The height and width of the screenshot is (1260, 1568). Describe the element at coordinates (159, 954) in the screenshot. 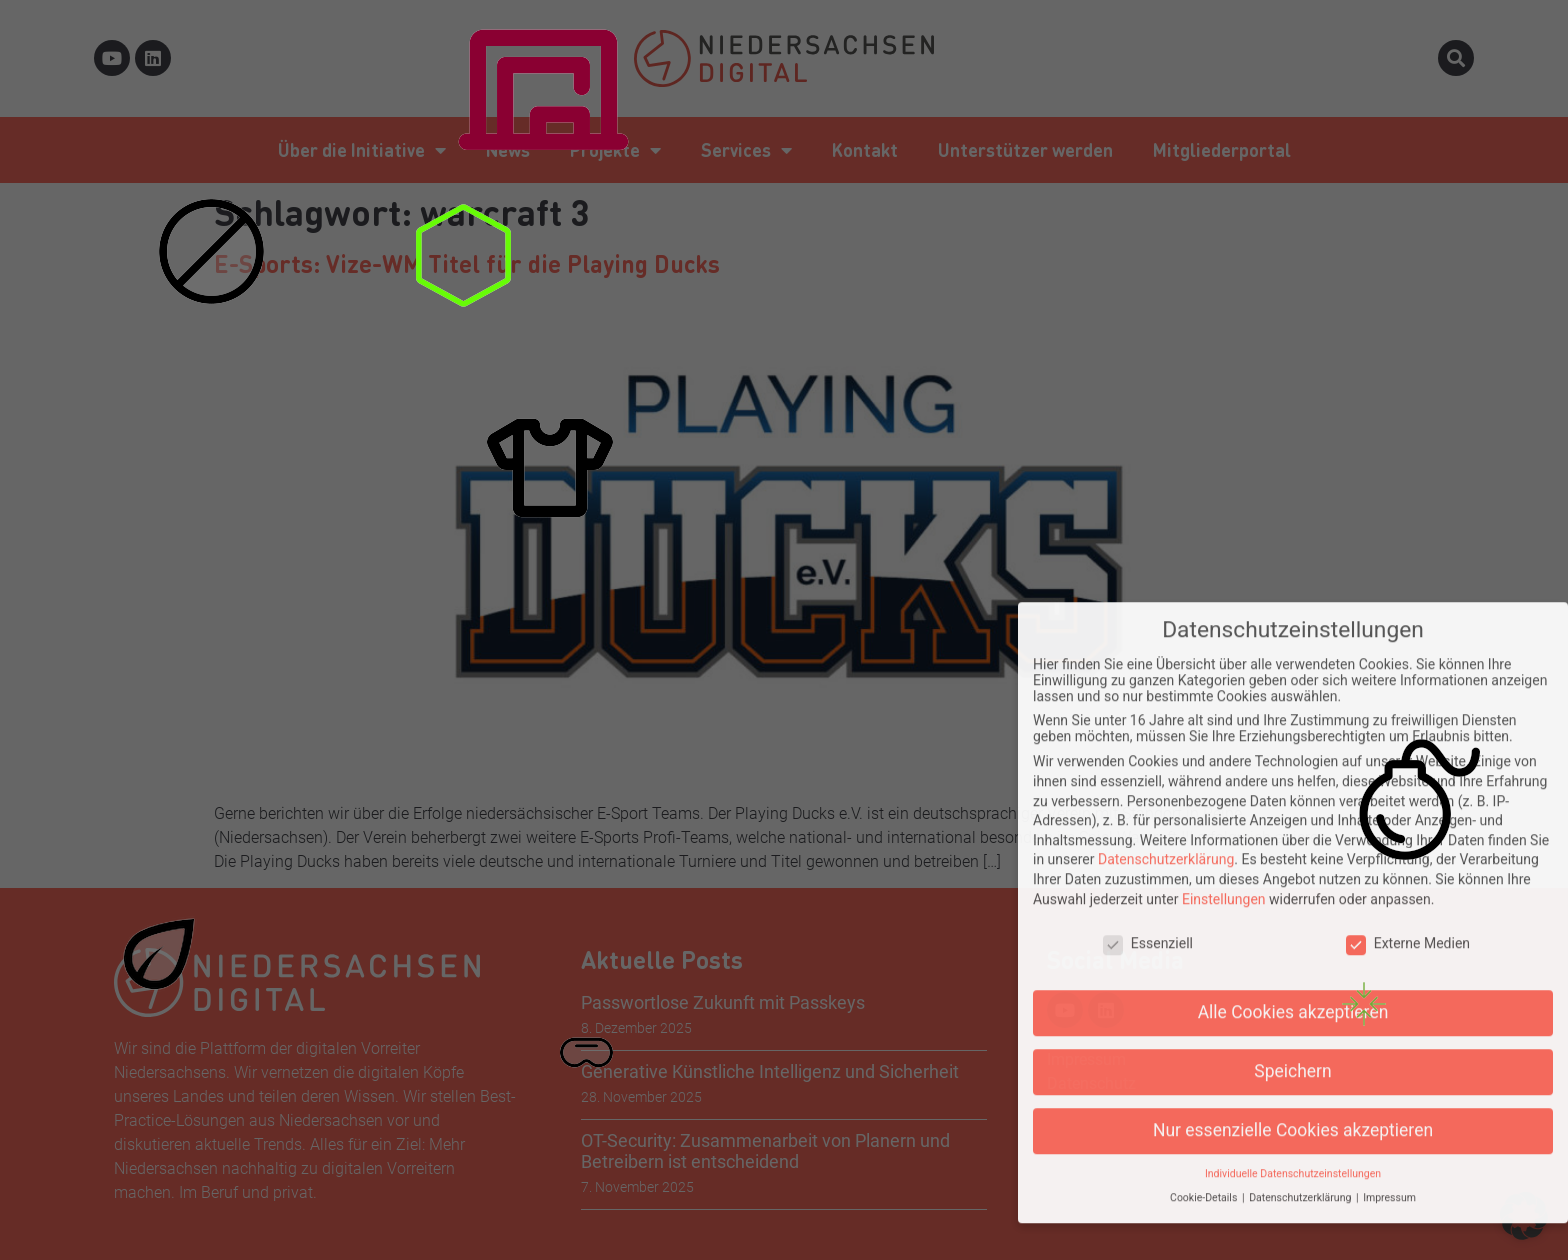

I see `indicates eco-friendly or sustainable option` at that location.